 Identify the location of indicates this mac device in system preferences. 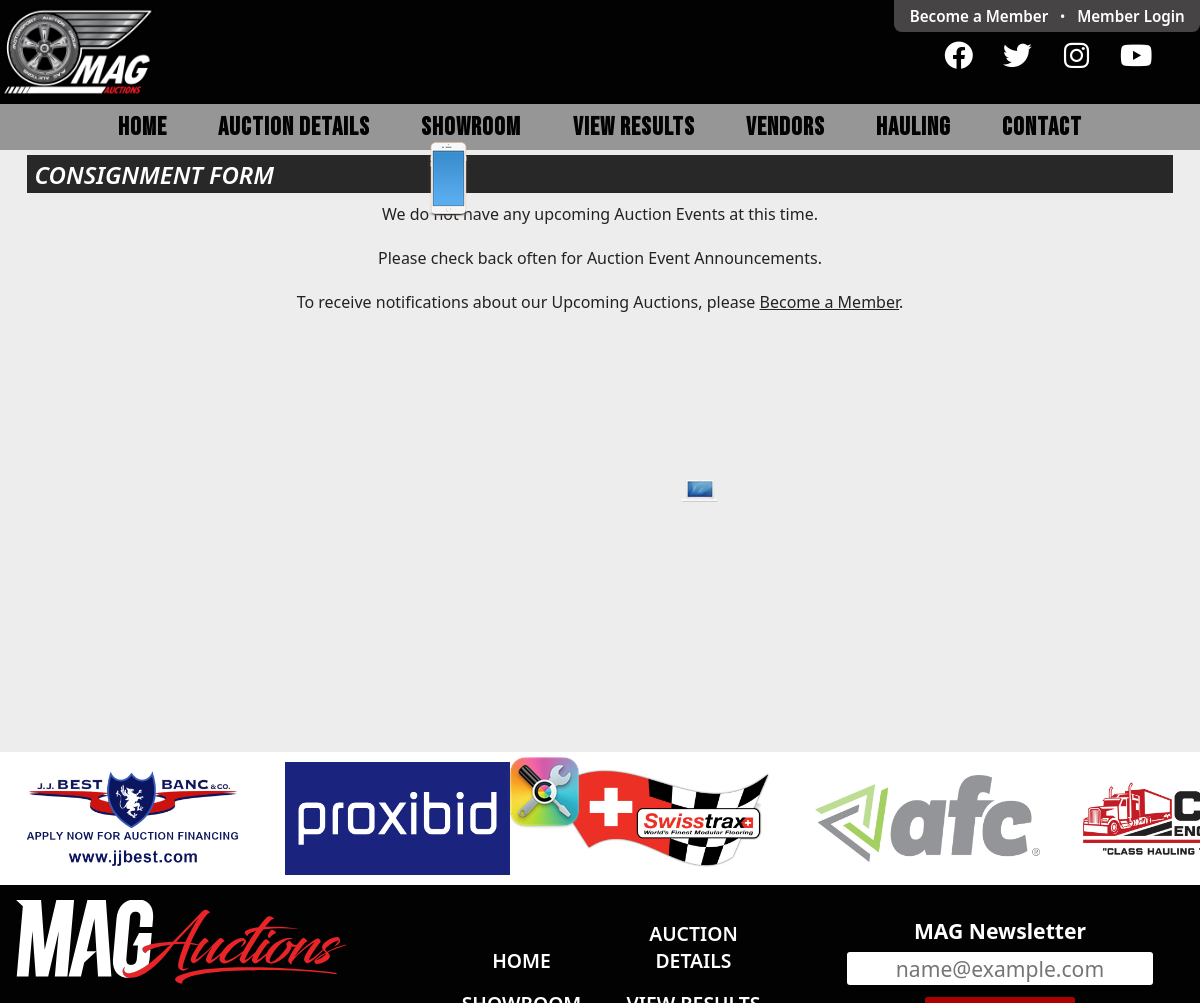
(700, 489).